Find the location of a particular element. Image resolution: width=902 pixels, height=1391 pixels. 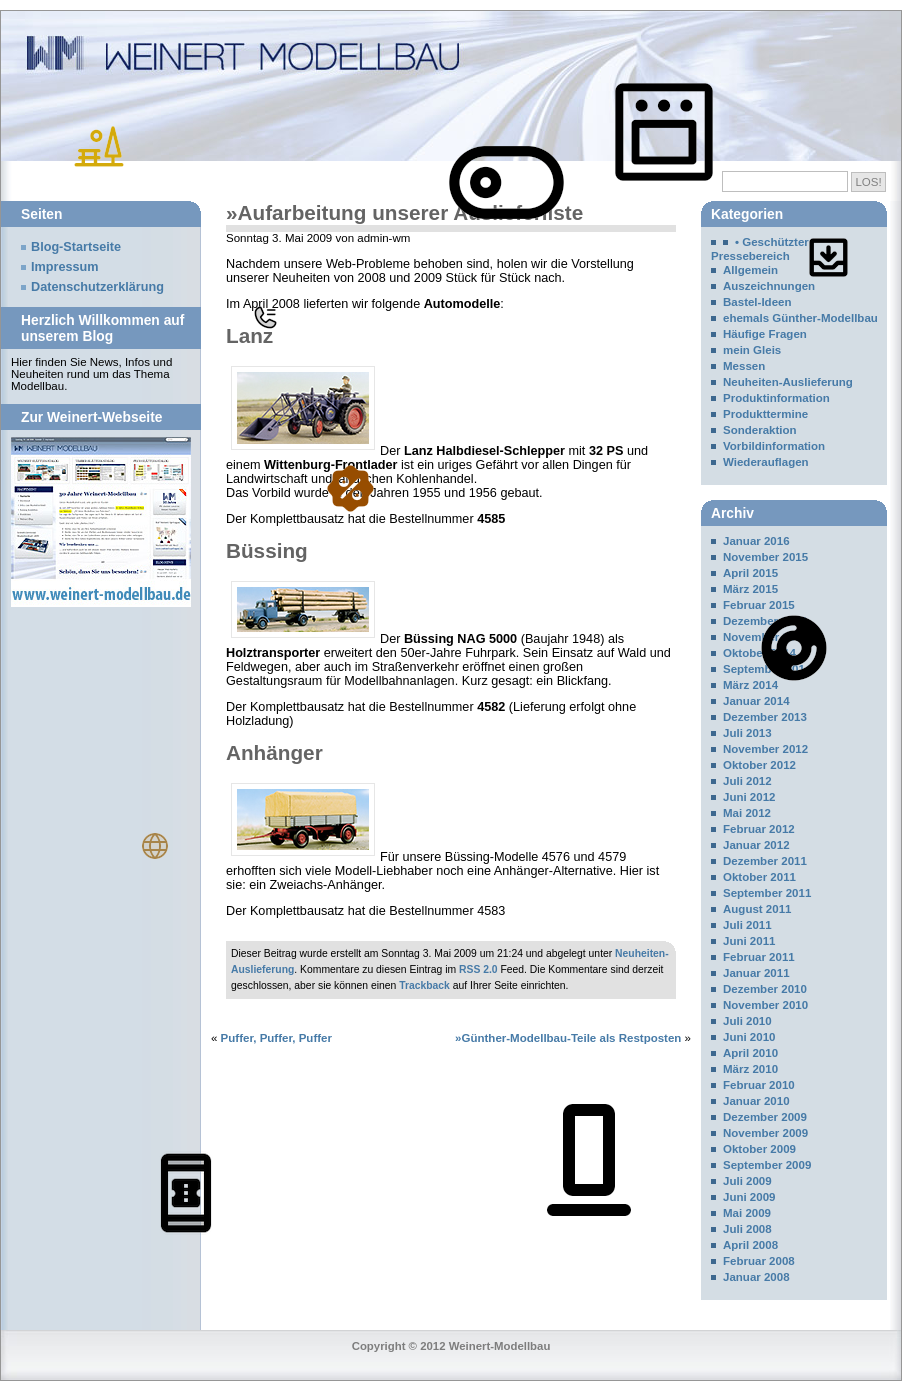

access kitchen or cooking appliance controls is located at coordinates (664, 132).